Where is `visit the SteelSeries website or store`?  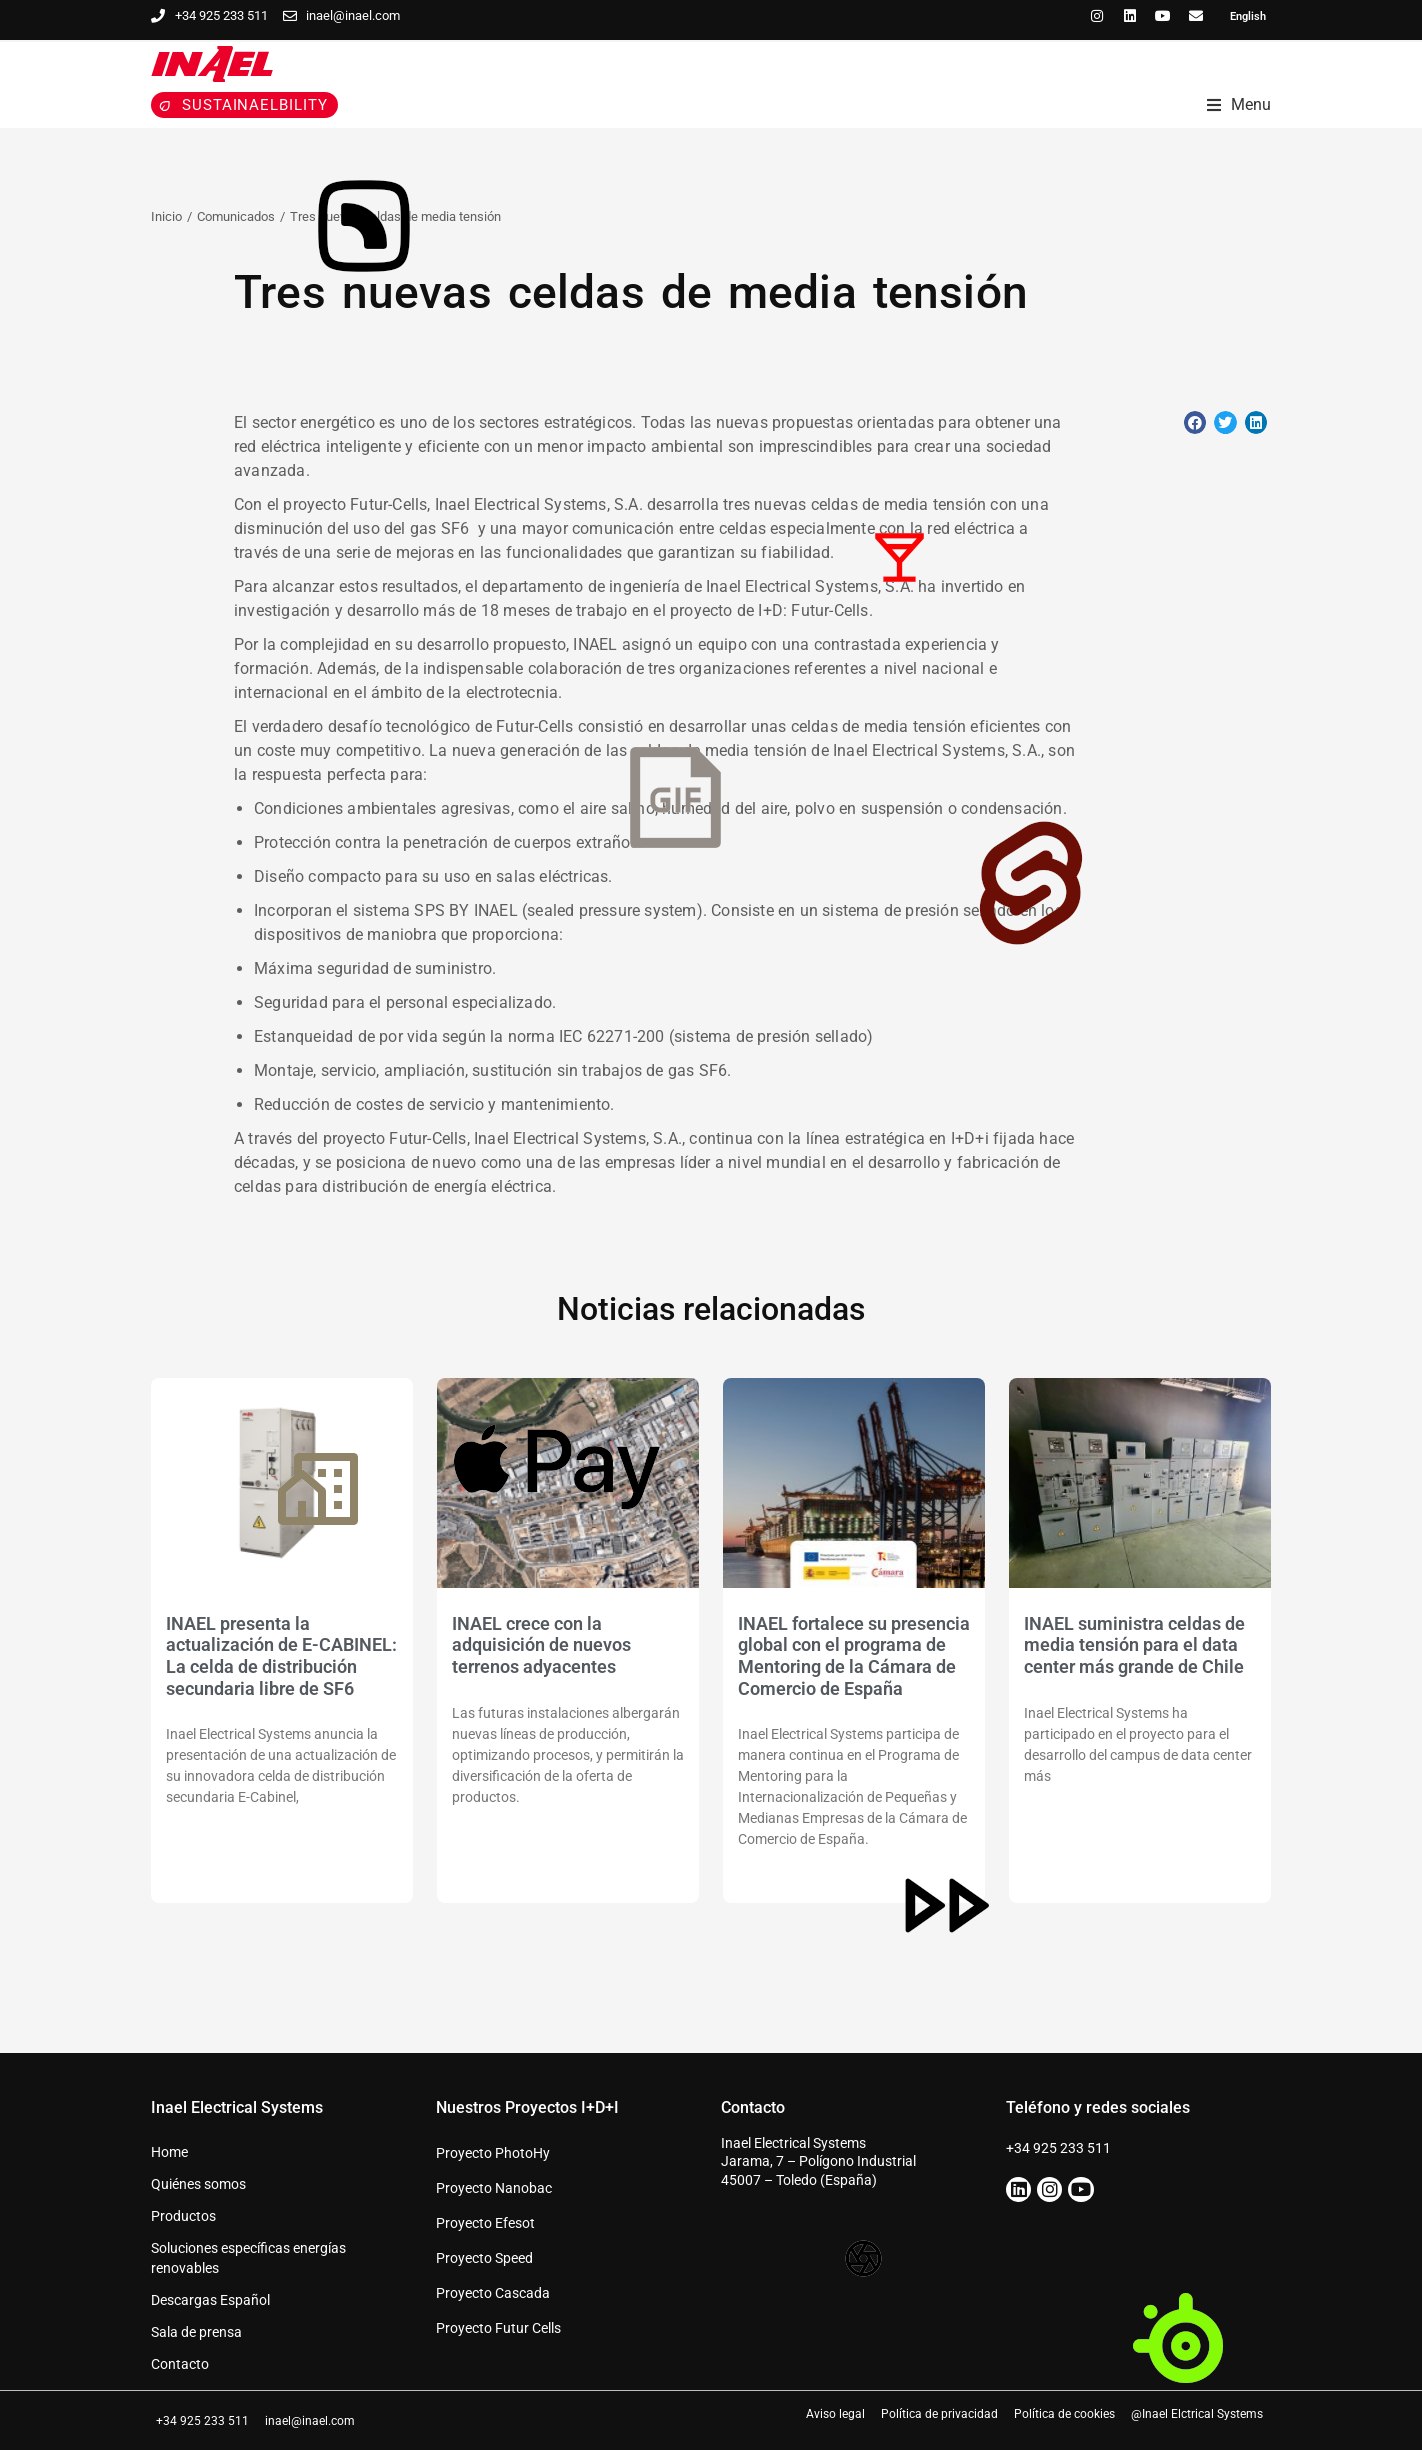
visit the SteelSeries website or store is located at coordinates (1178, 2338).